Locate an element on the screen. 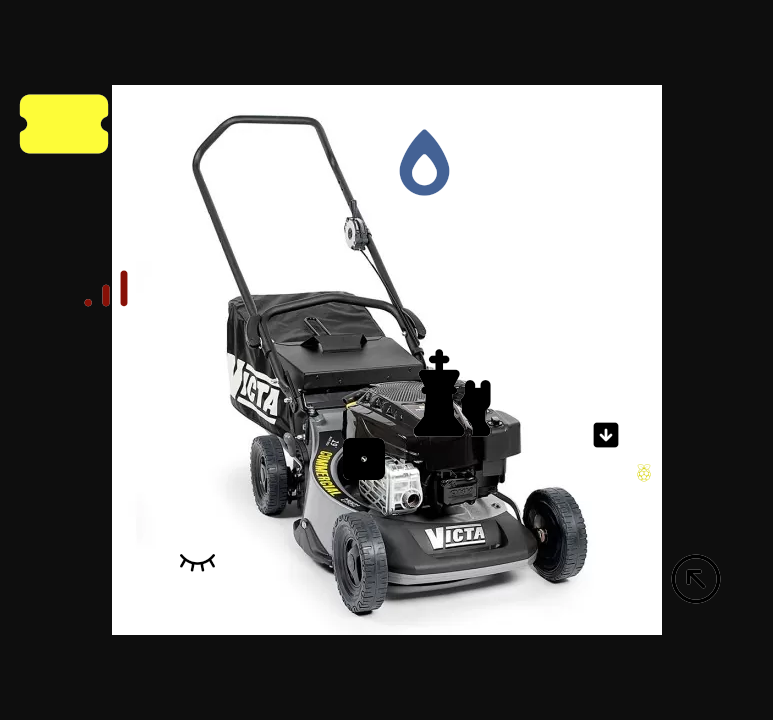  hide password or sensitive content is located at coordinates (197, 559).